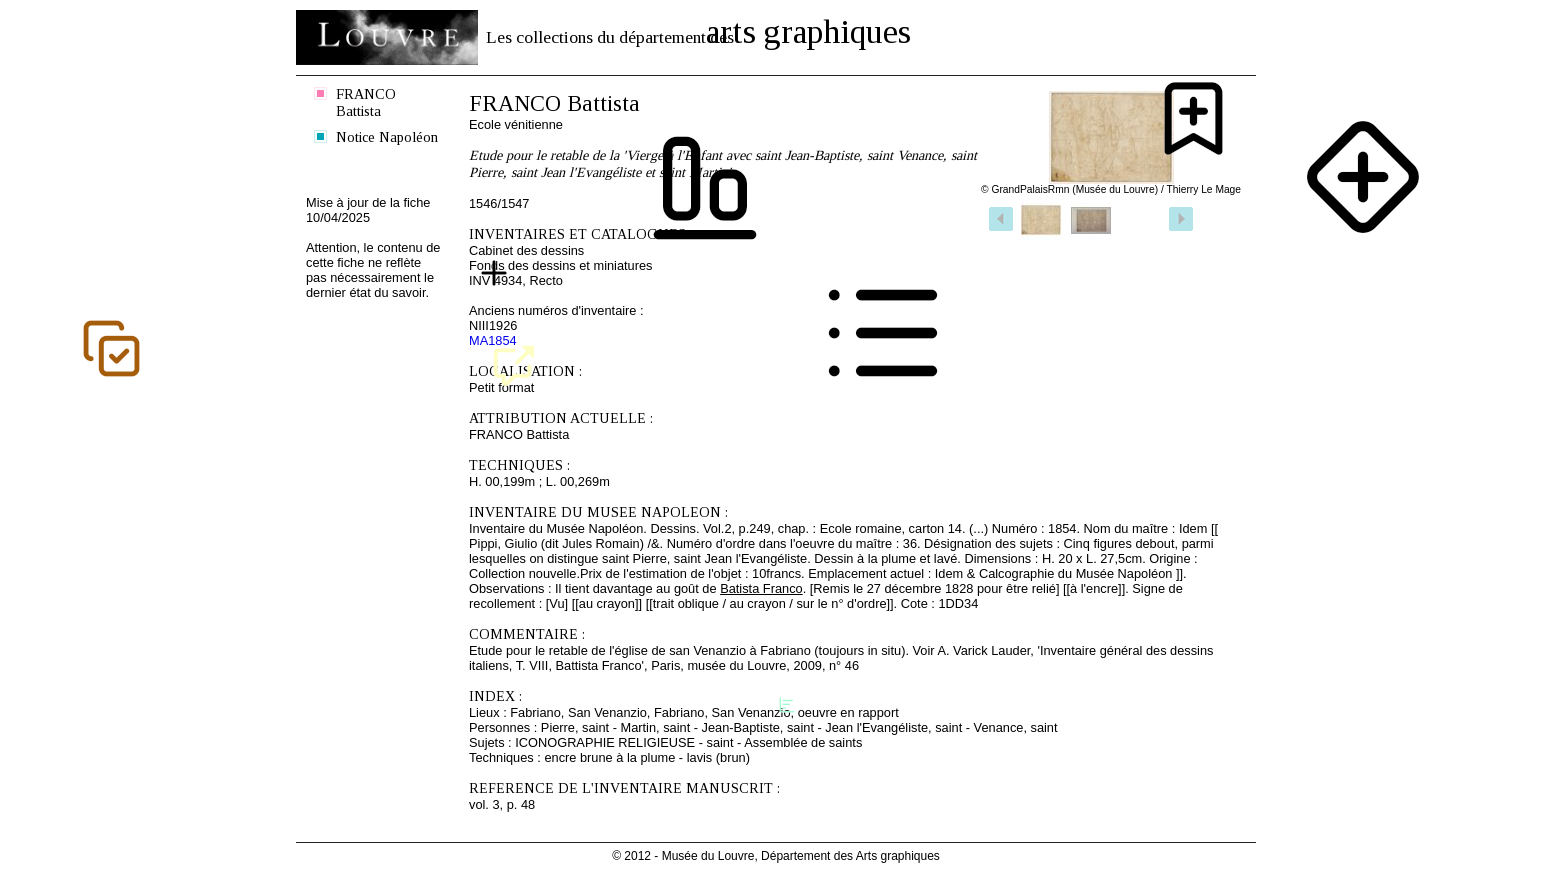 Image resolution: width=1552 pixels, height=874 pixels. I want to click on view items in list format, so click(883, 333).